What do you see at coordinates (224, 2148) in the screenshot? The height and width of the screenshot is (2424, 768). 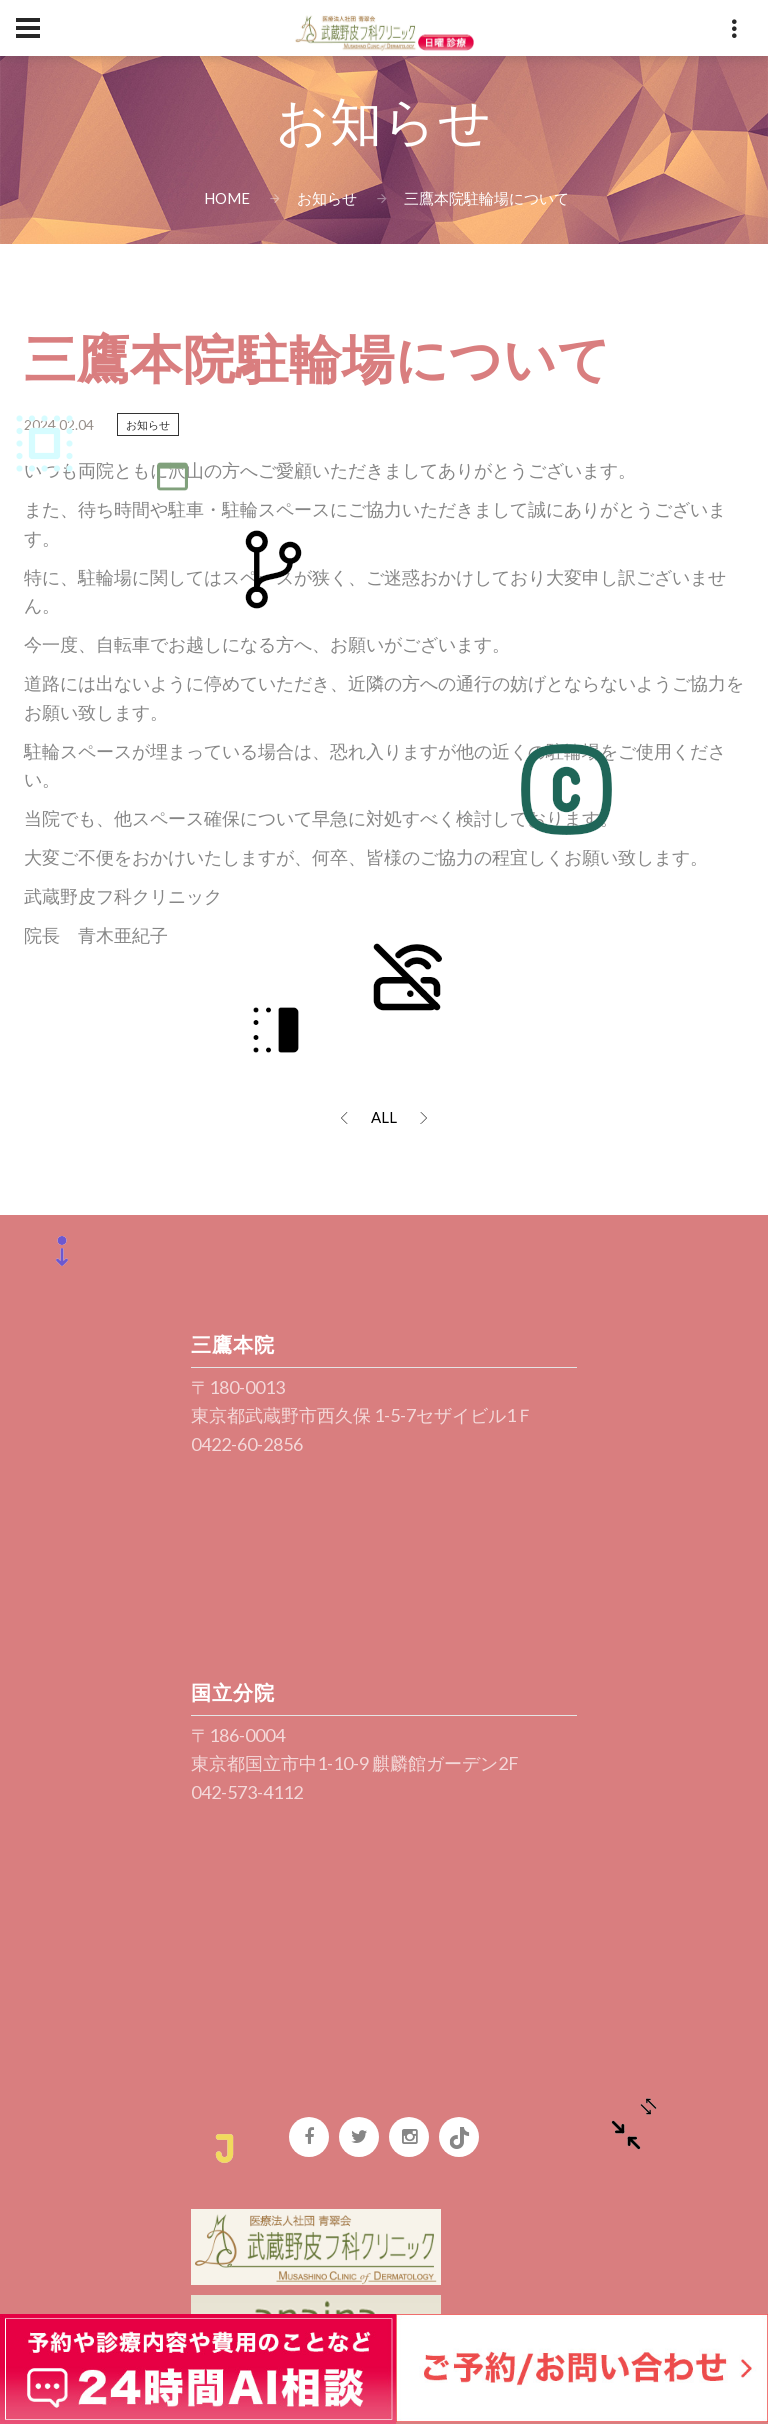 I see `indicates items or sections starting with the letter J` at bounding box center [224, 2148].